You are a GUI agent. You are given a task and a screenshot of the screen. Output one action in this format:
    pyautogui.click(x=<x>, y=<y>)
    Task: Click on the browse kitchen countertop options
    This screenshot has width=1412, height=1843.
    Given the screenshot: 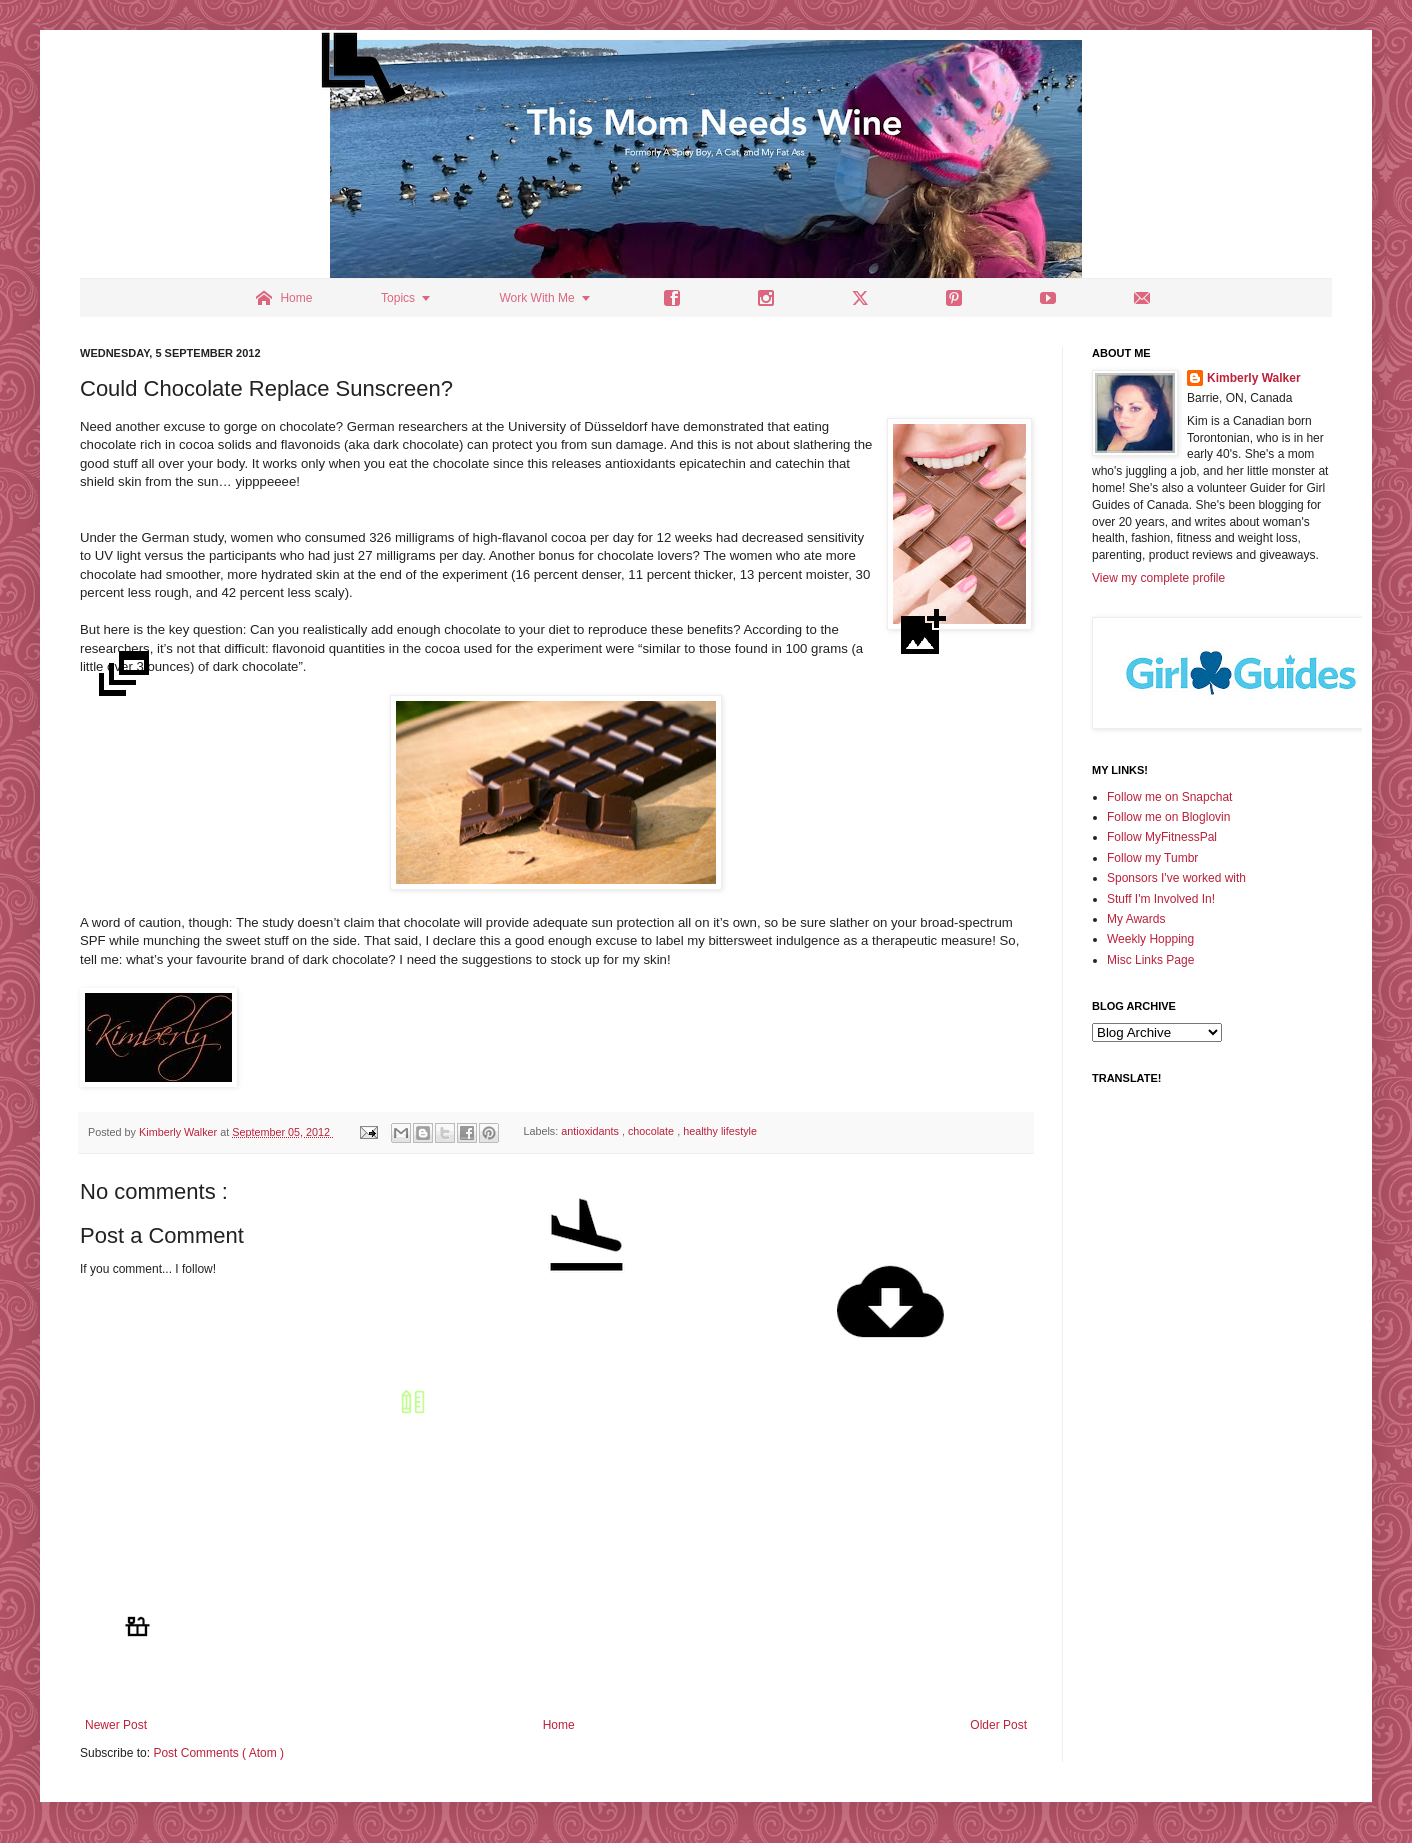 What is the action you would take?
    pyautogui.click(x=137, y=1626)
    